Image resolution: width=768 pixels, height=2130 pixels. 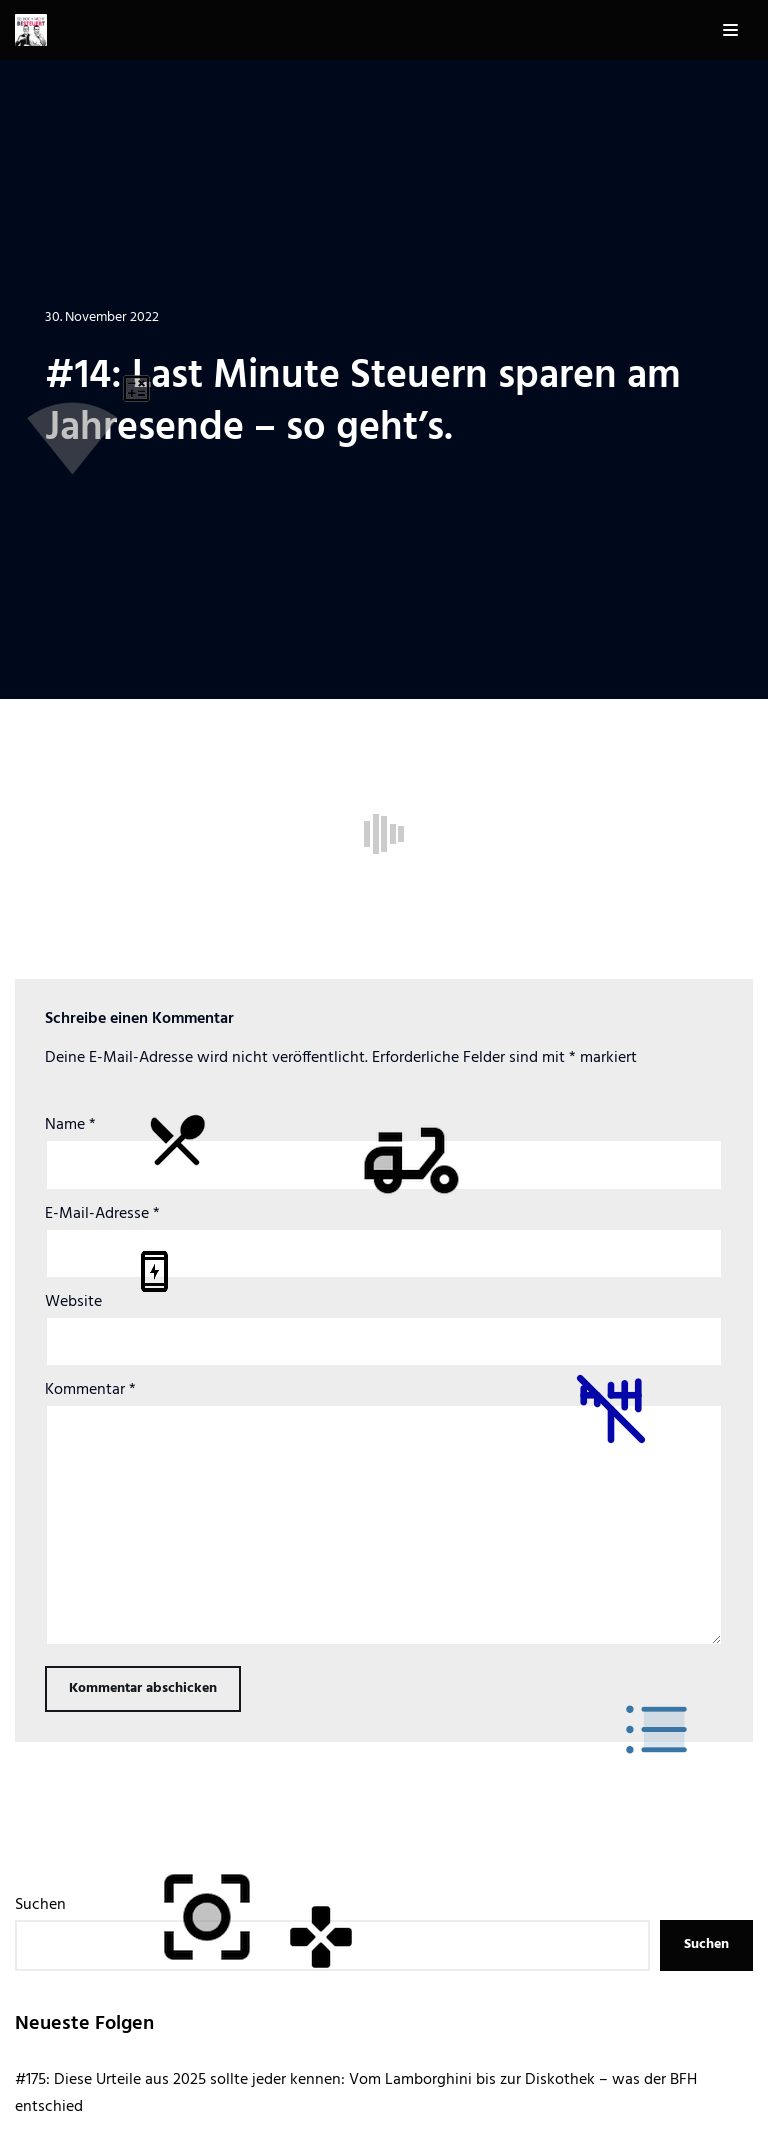 I want to click on open calculator tool, so click(x=136, y=388).